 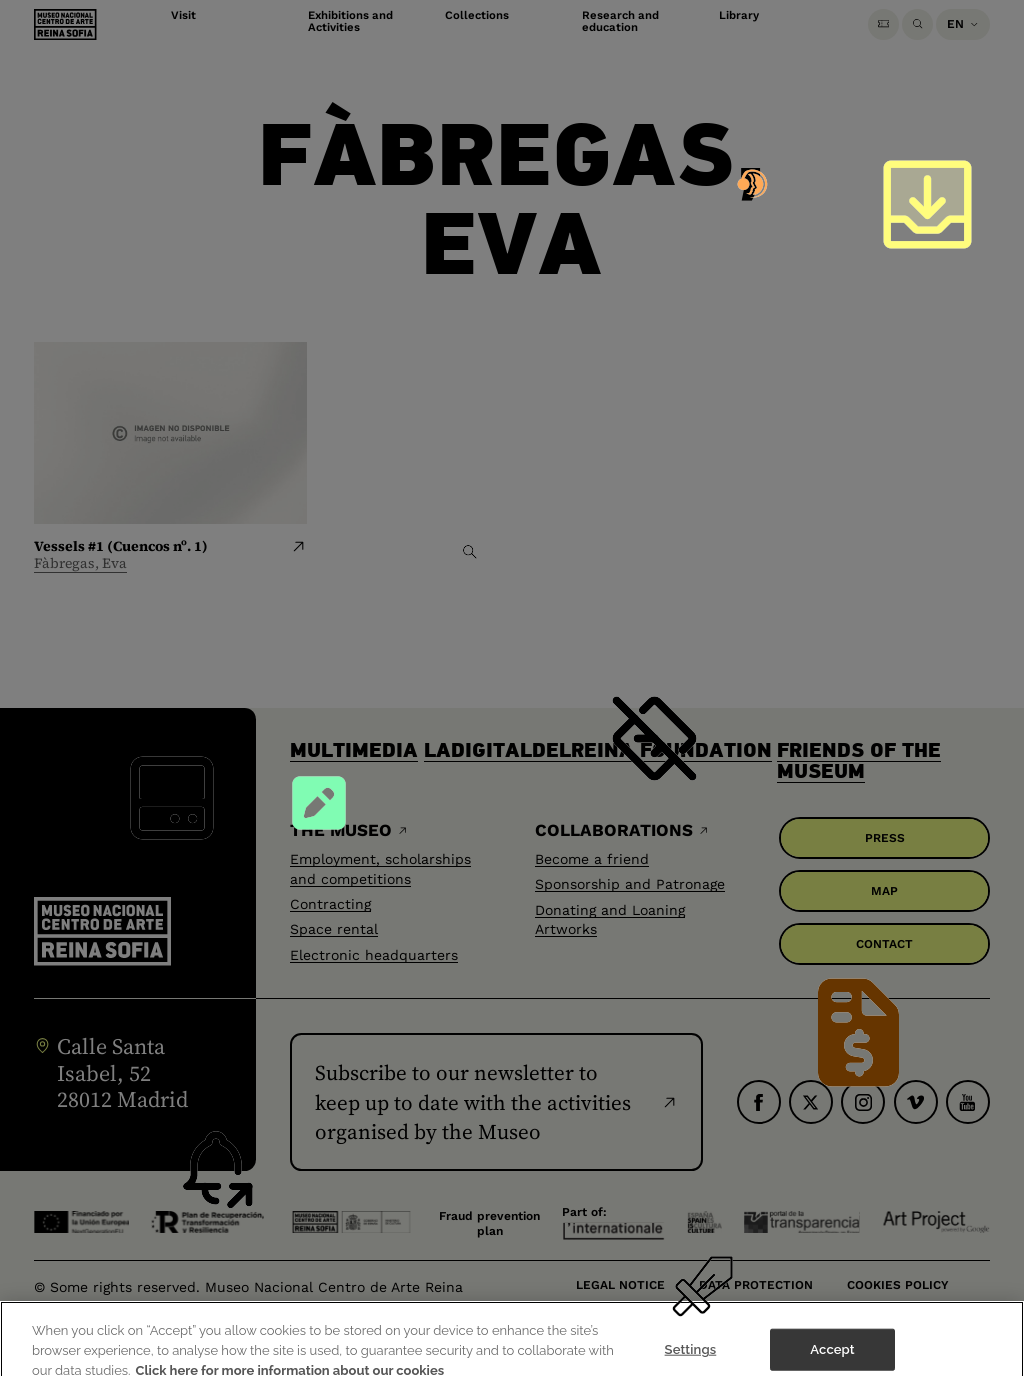 I want to click on sistrix SEO tool logo, so click(x=470, y=552).